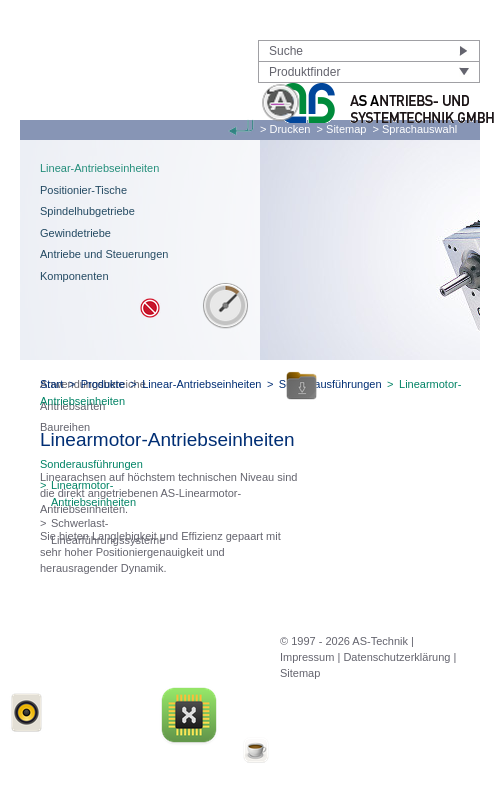 This screenshot has width=500, height=797. Describe the element at coordinates (256, 750) in the screenshot. I see `launch a java application` at that location.